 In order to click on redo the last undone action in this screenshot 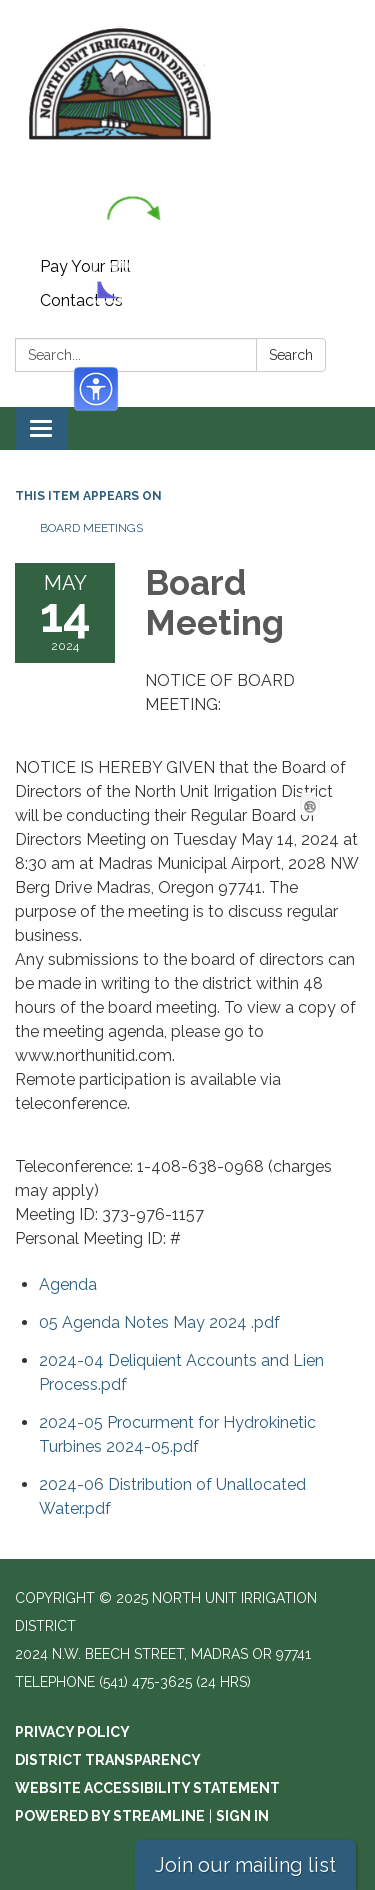, I will do `click(134, 208)`.